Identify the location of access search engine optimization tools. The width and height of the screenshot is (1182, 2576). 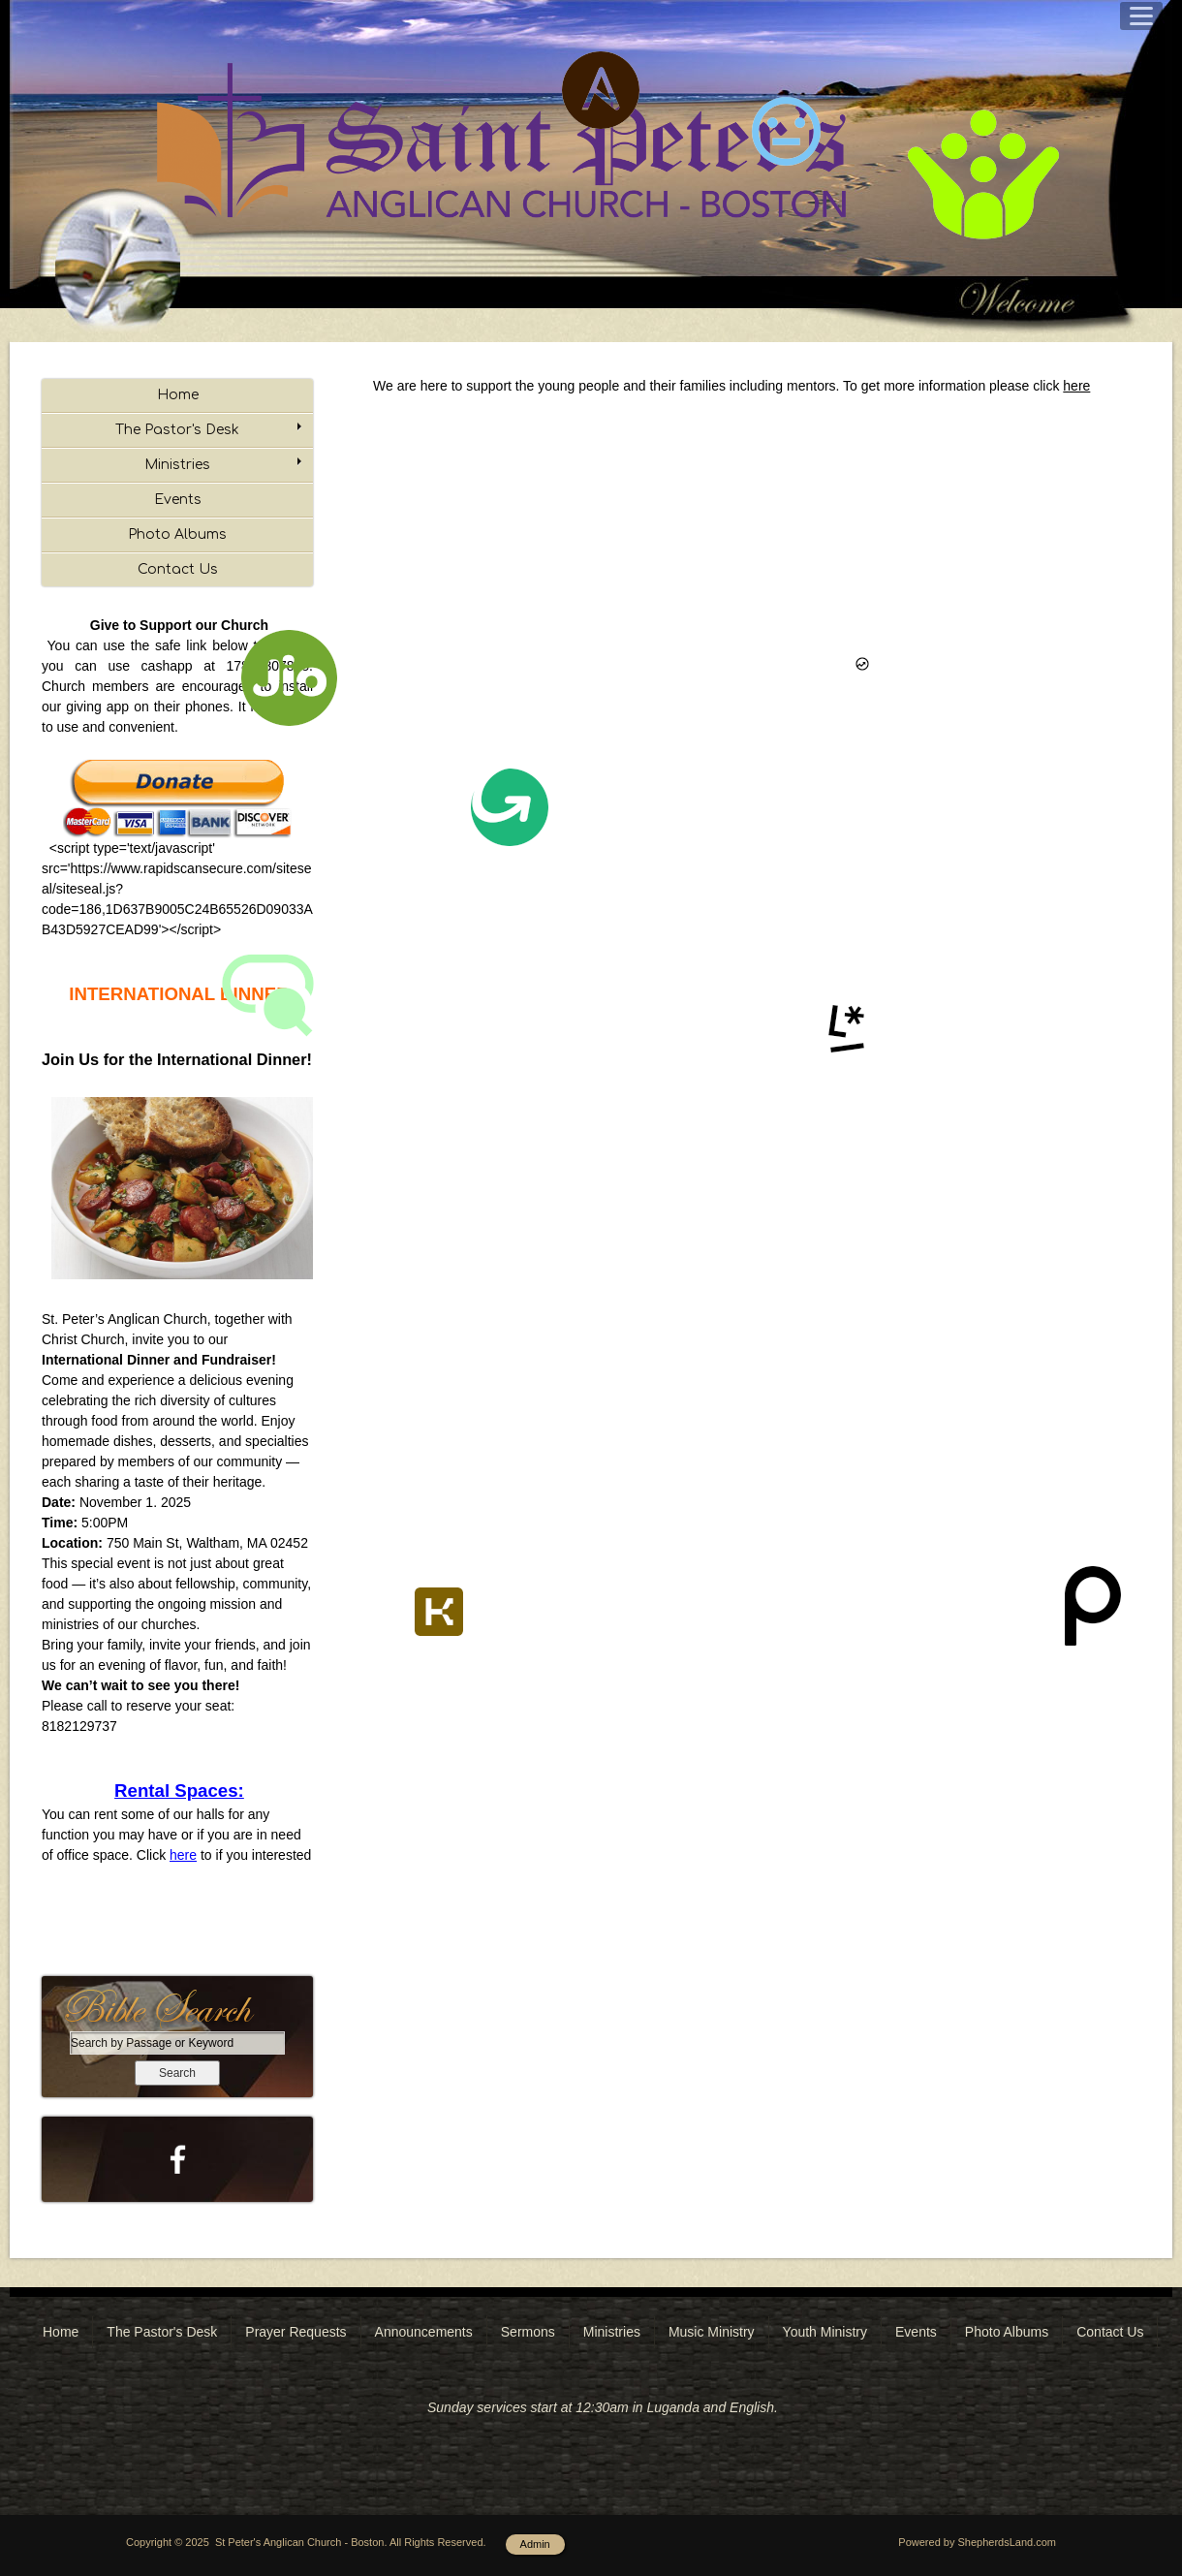
(267, 991).